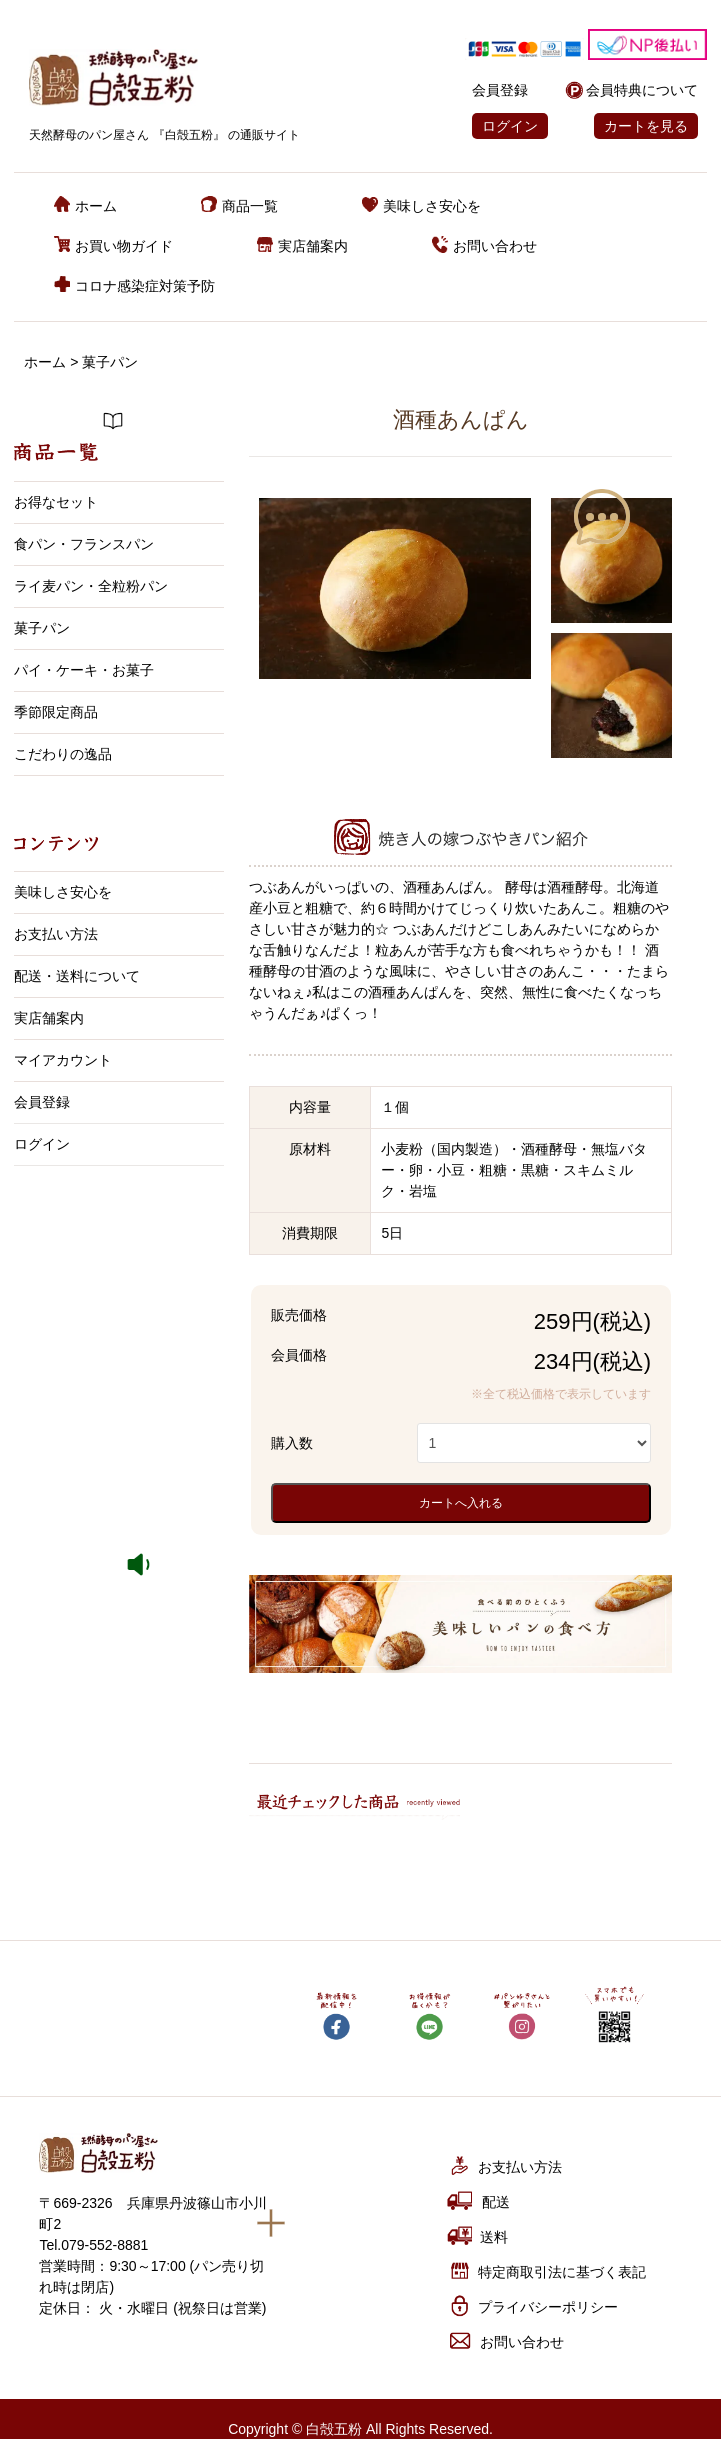 Image resolution: width=721 pixels, height=2439 pixels. Describe the element at coordinates (113, 421) in the screenshot. I see `open reading list or library` at that location.